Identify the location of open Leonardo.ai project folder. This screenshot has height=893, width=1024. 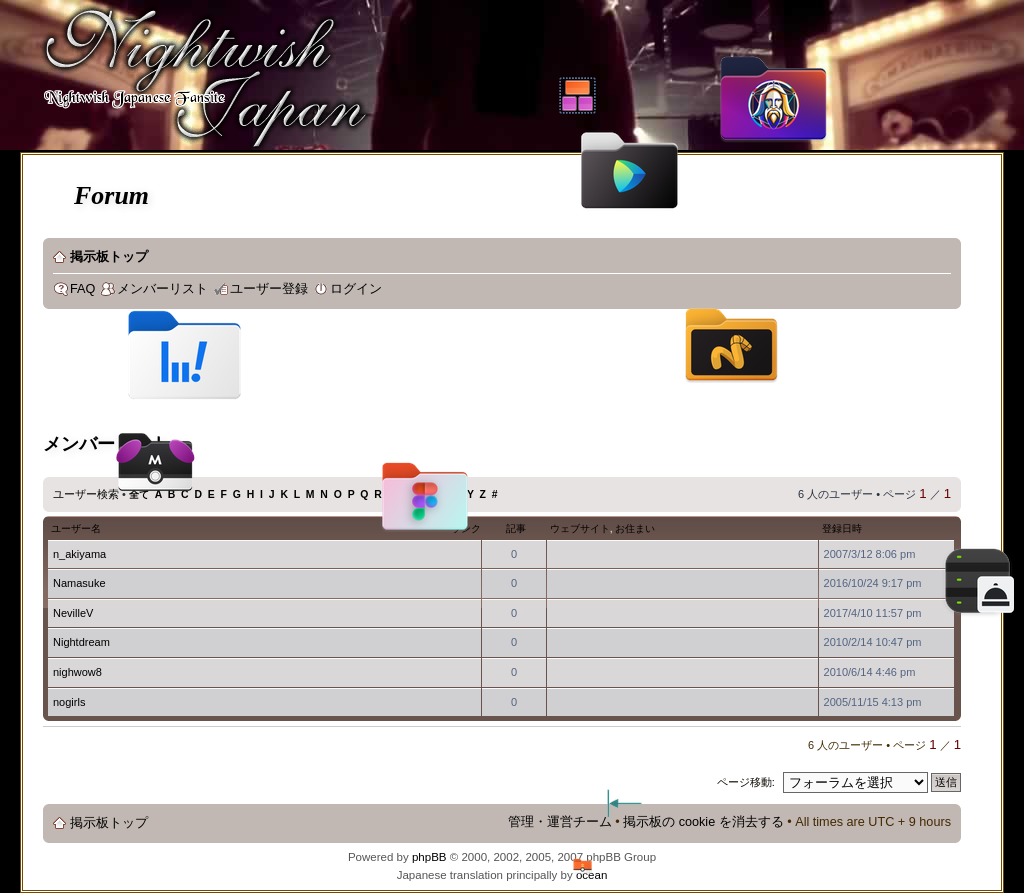
(773, 101).